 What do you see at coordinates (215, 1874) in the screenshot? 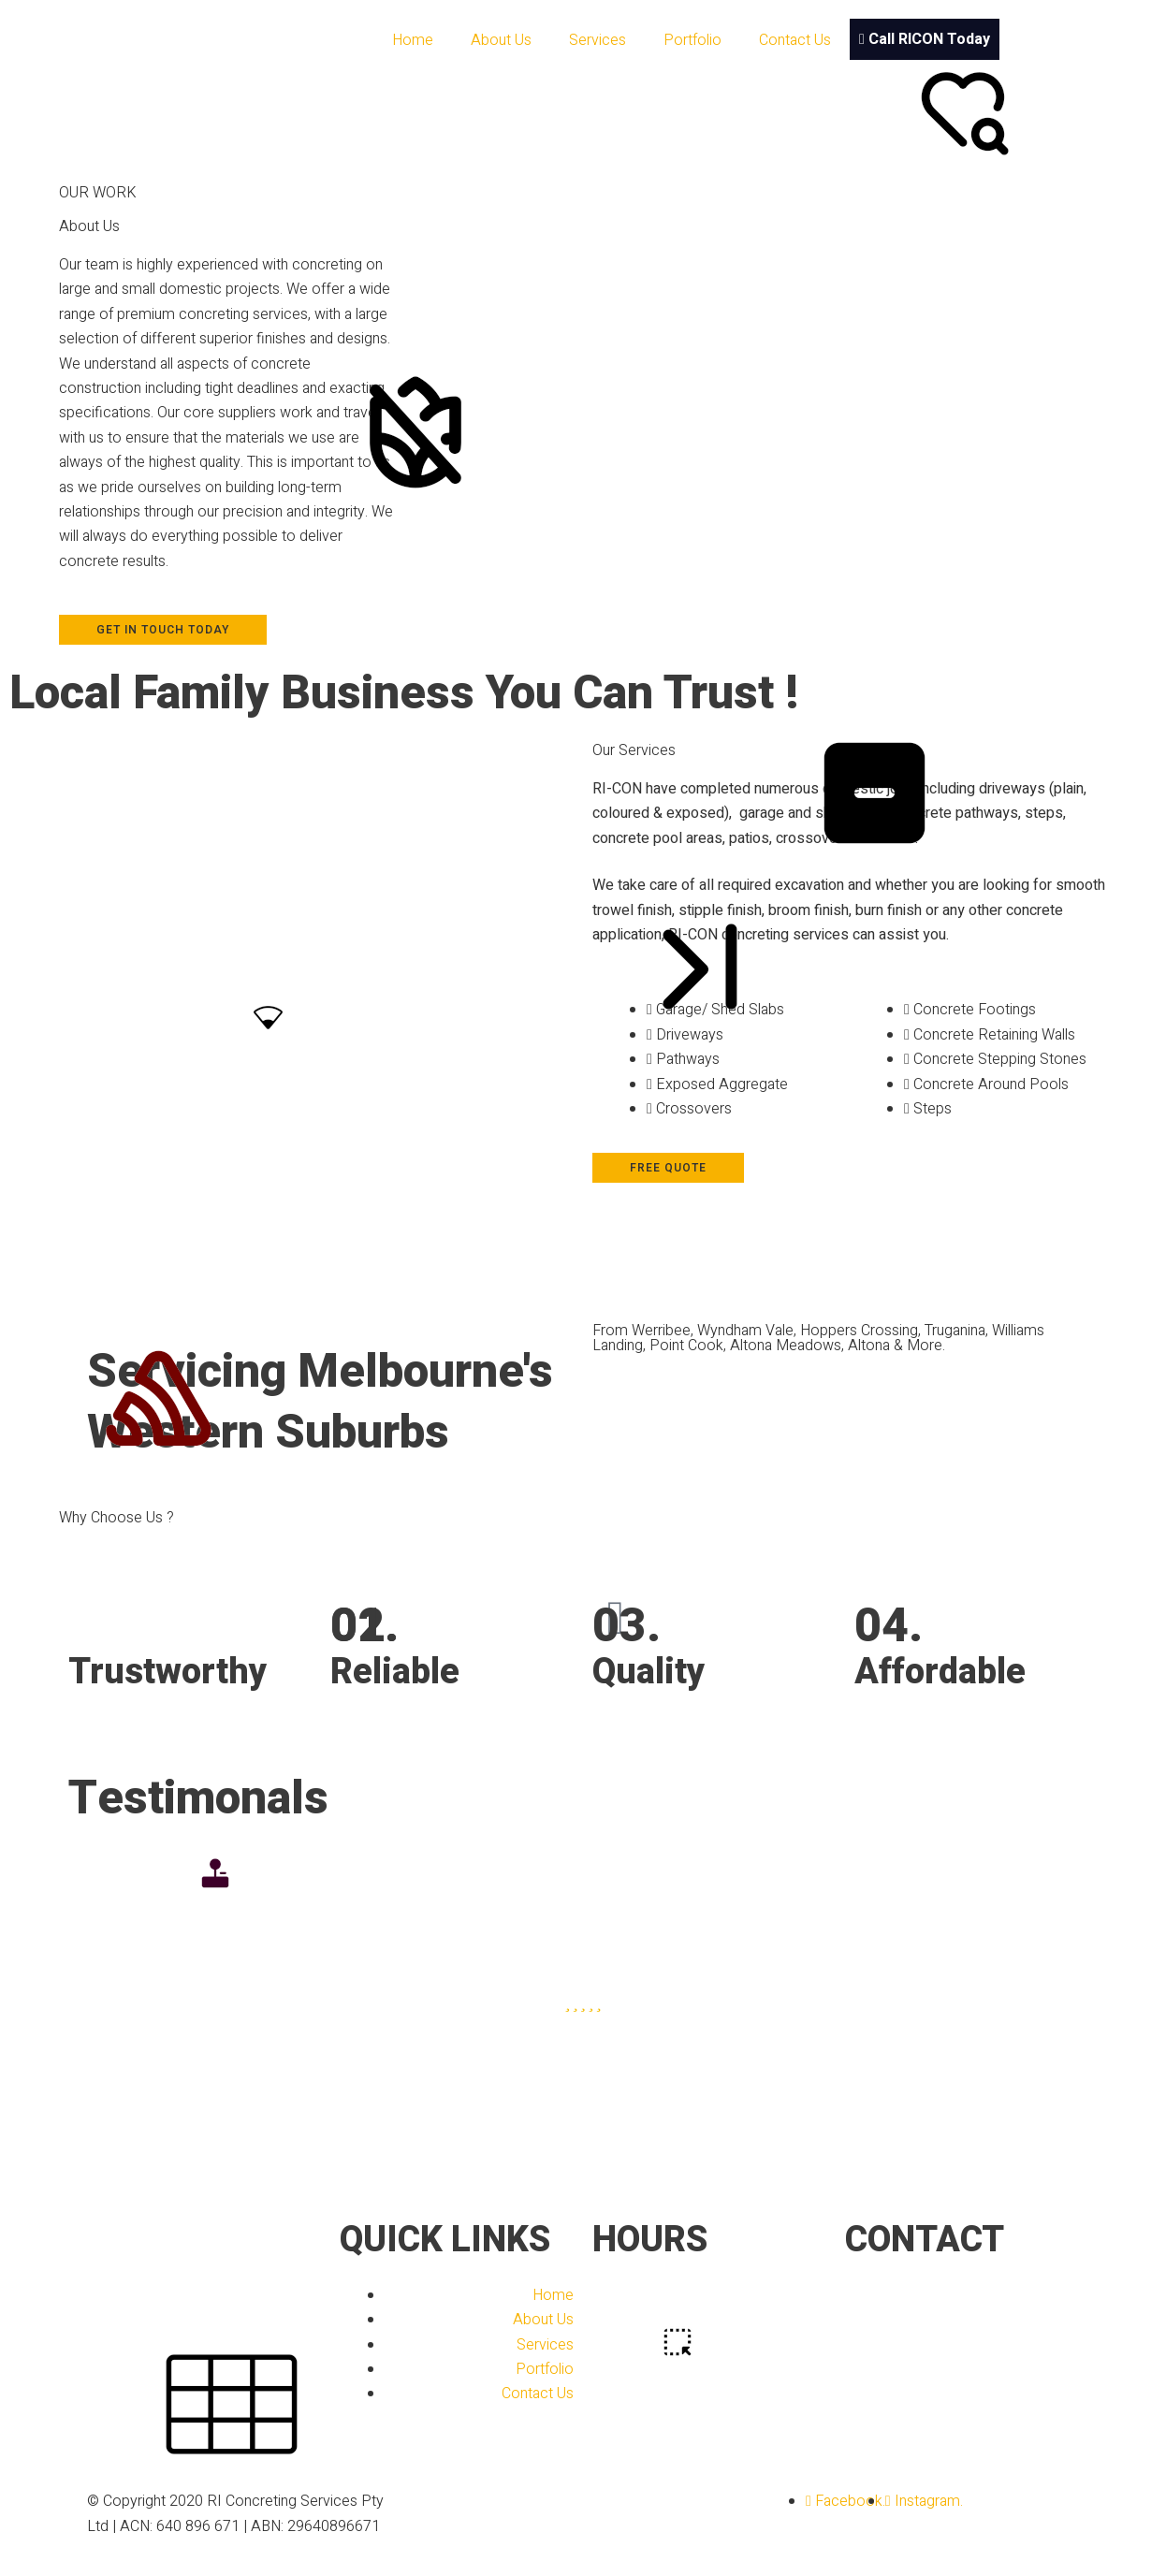
I see `access game controls or gaming settings` at bounding box center [215, 1874].